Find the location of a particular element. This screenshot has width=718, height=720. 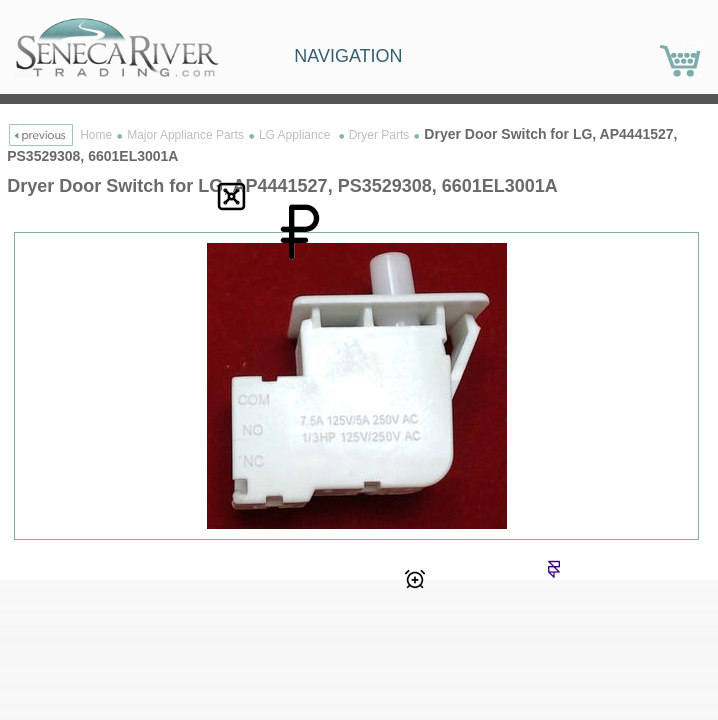

add a new alarm is located at coordinates (415, 579).